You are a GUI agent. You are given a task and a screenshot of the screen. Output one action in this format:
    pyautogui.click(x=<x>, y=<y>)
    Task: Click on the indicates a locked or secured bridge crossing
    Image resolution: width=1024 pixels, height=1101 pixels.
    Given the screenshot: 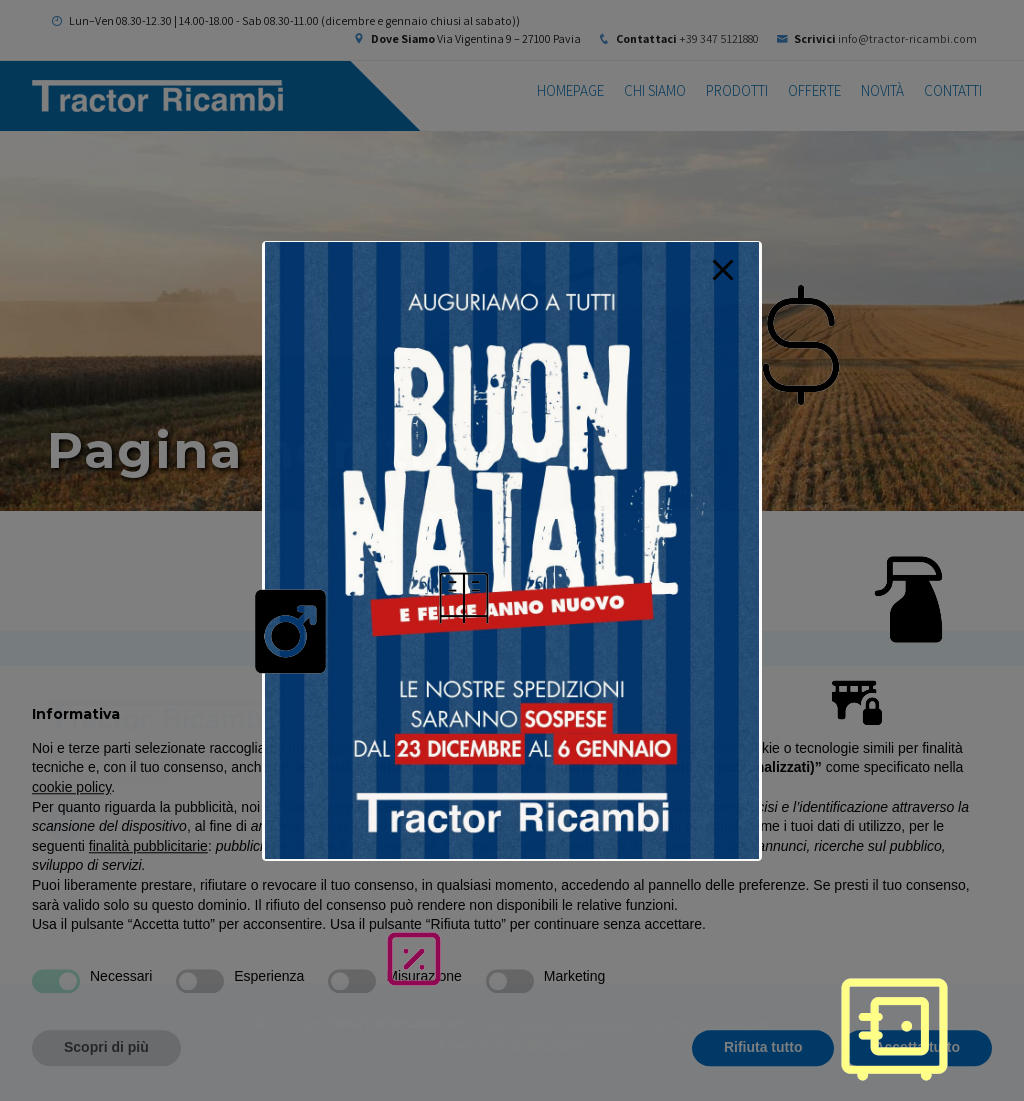 What is the action you would take?
    pyautogui.click(x=857, y=700)
    